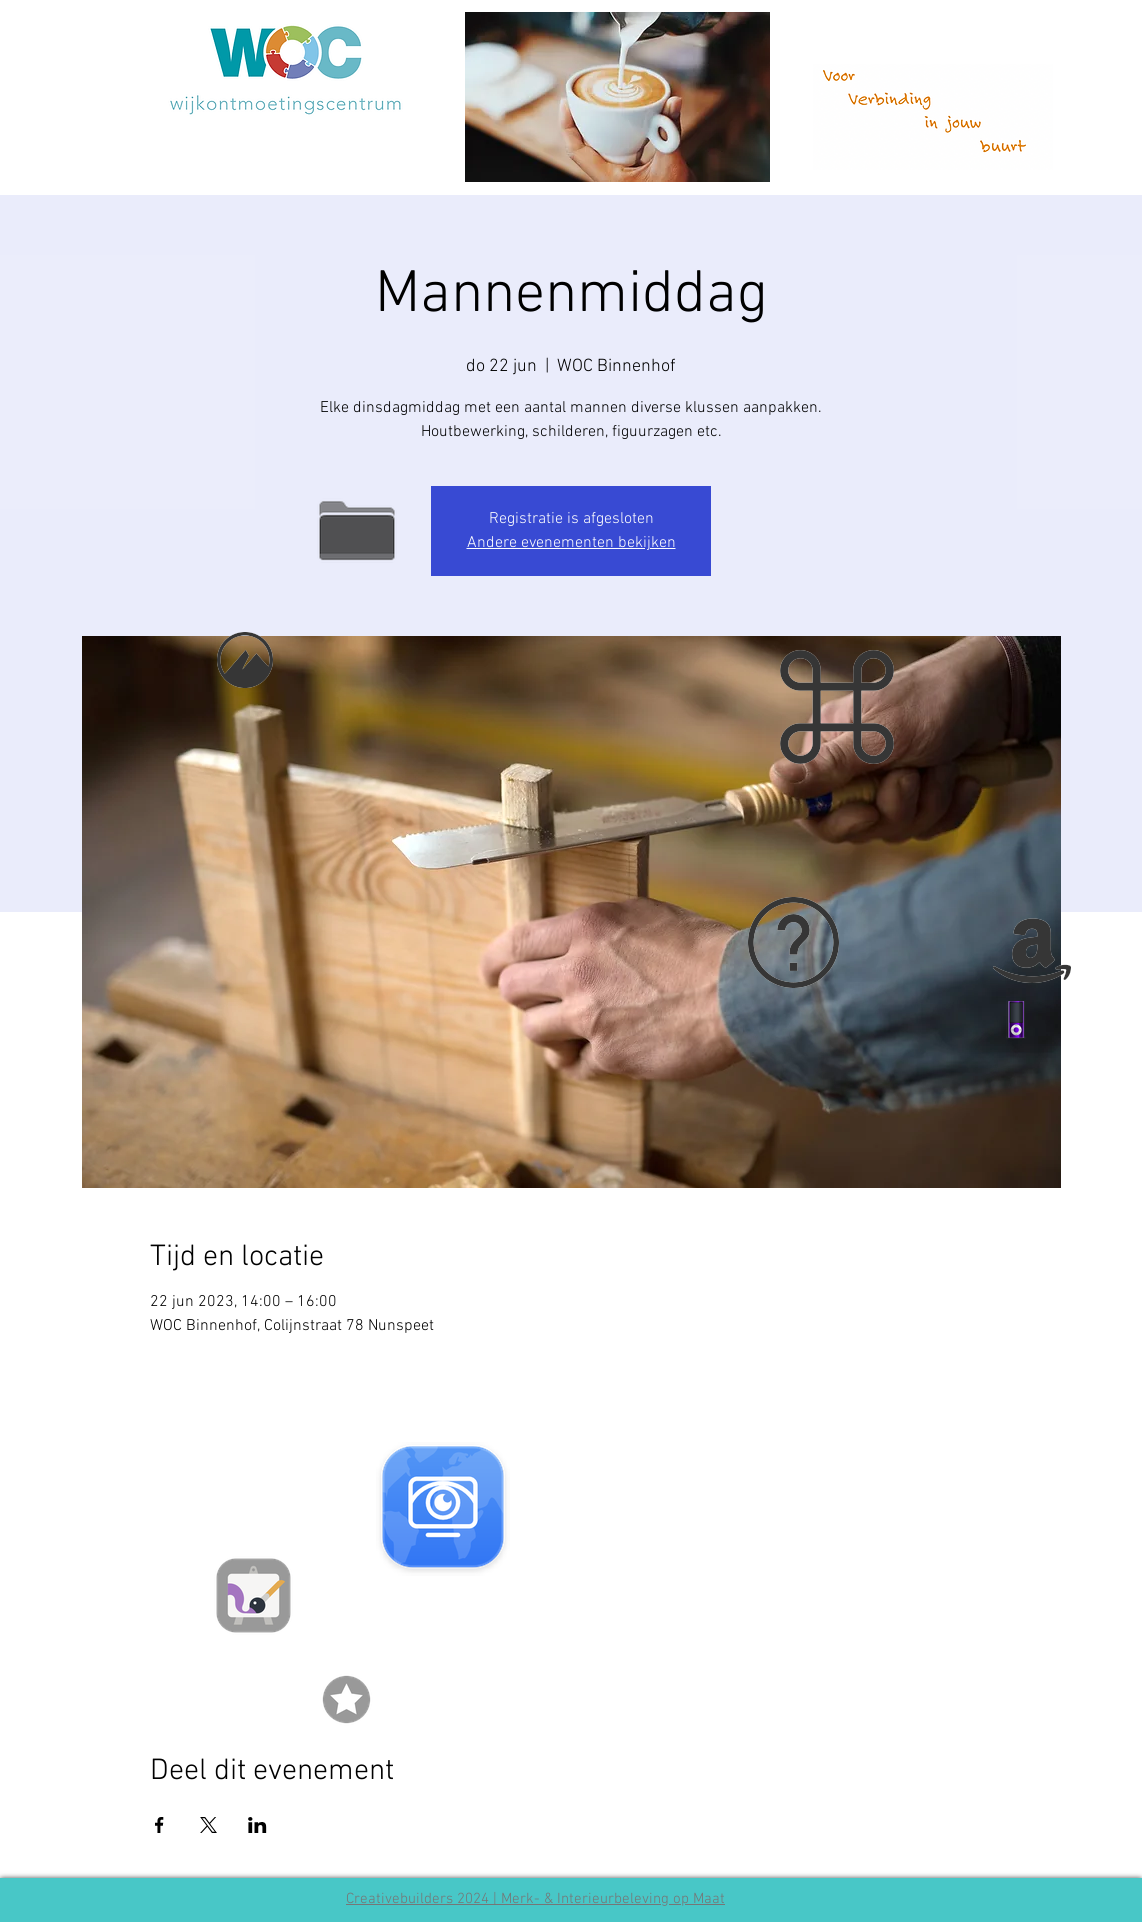 This screenshot has width=1142, height=1922. Describe the element at coordinates (443, 1509) in the screenshot. I see `access remote desktop or screen sharing settings` at that location.